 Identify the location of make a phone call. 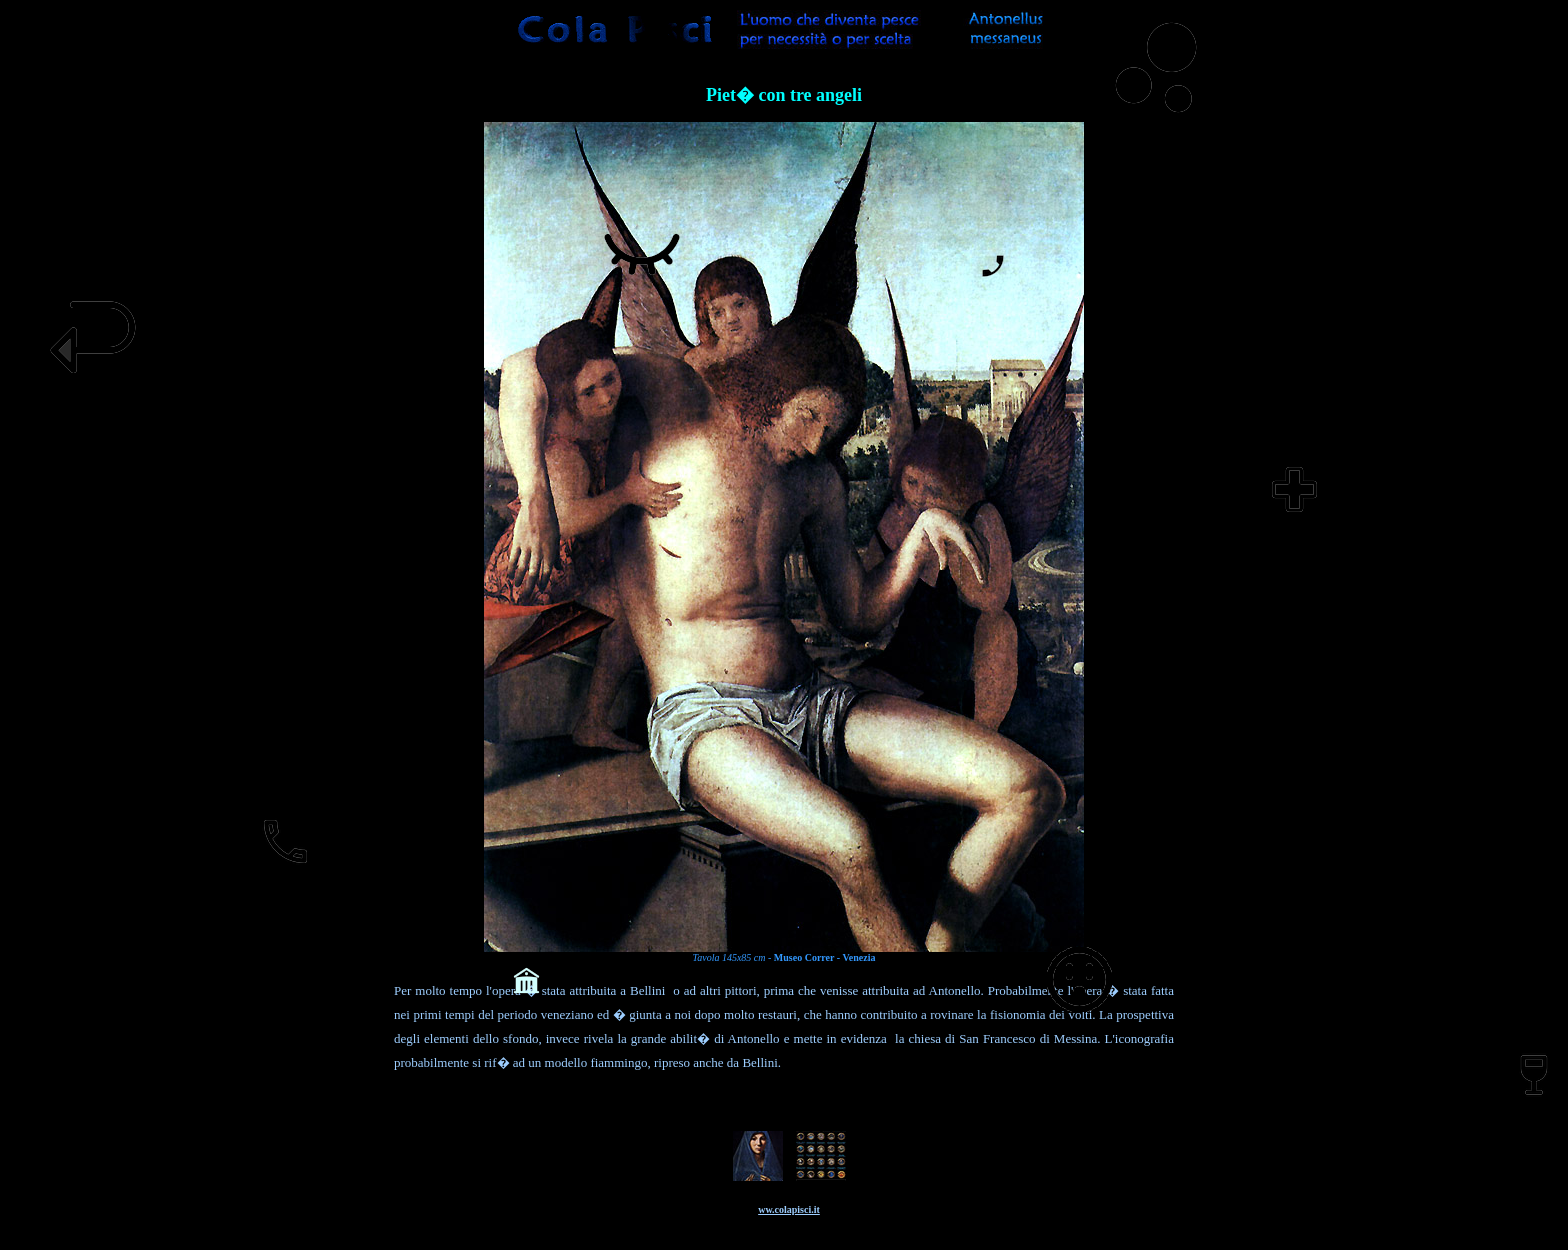
(993, 266).